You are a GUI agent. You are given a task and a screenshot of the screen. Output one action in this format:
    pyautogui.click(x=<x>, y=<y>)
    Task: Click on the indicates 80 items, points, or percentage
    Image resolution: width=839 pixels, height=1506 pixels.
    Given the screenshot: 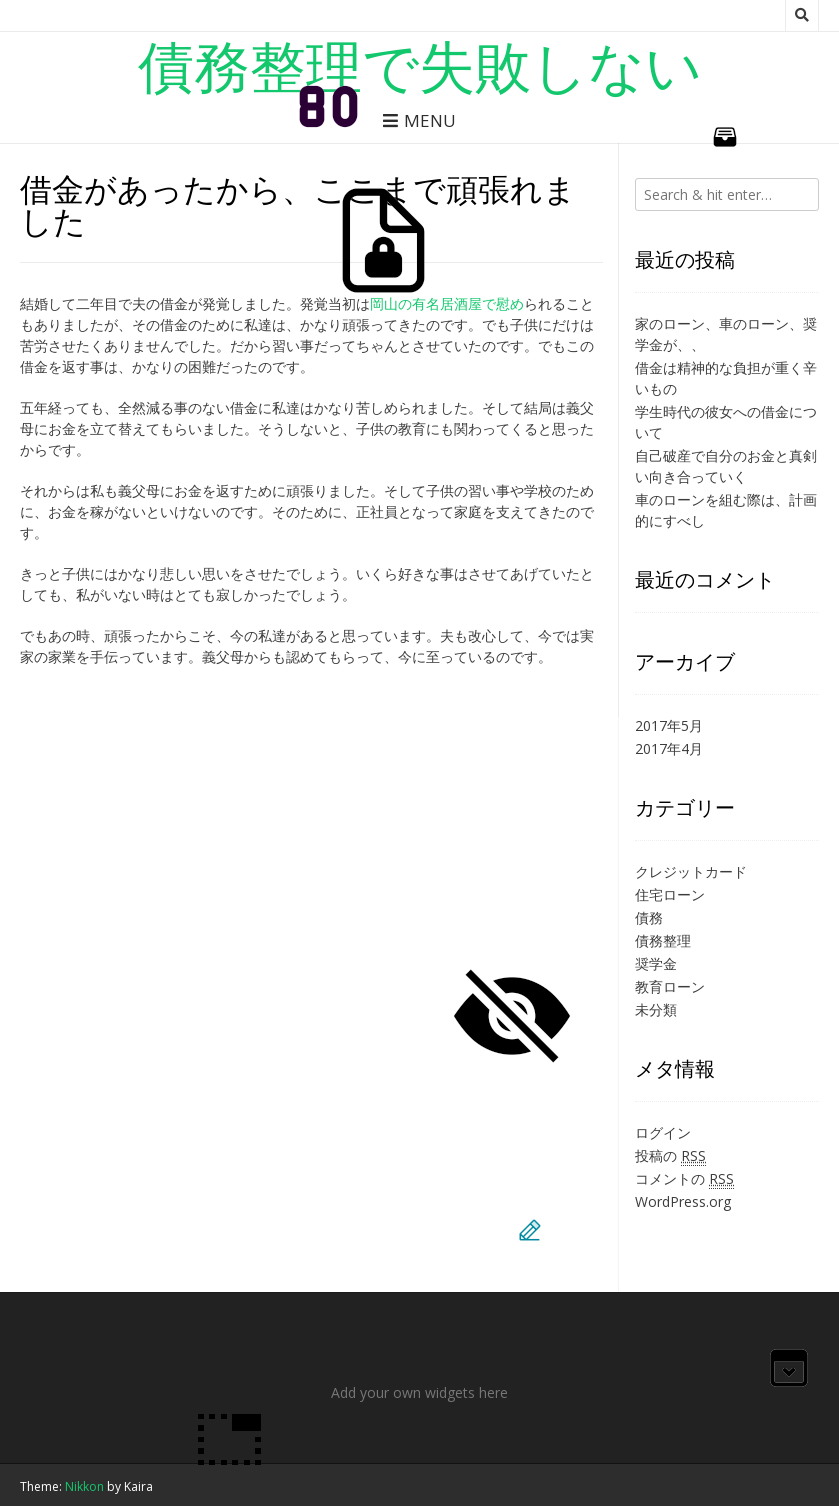 What is the action you would take?
    pyautogui.click(x=328, y=106)
    